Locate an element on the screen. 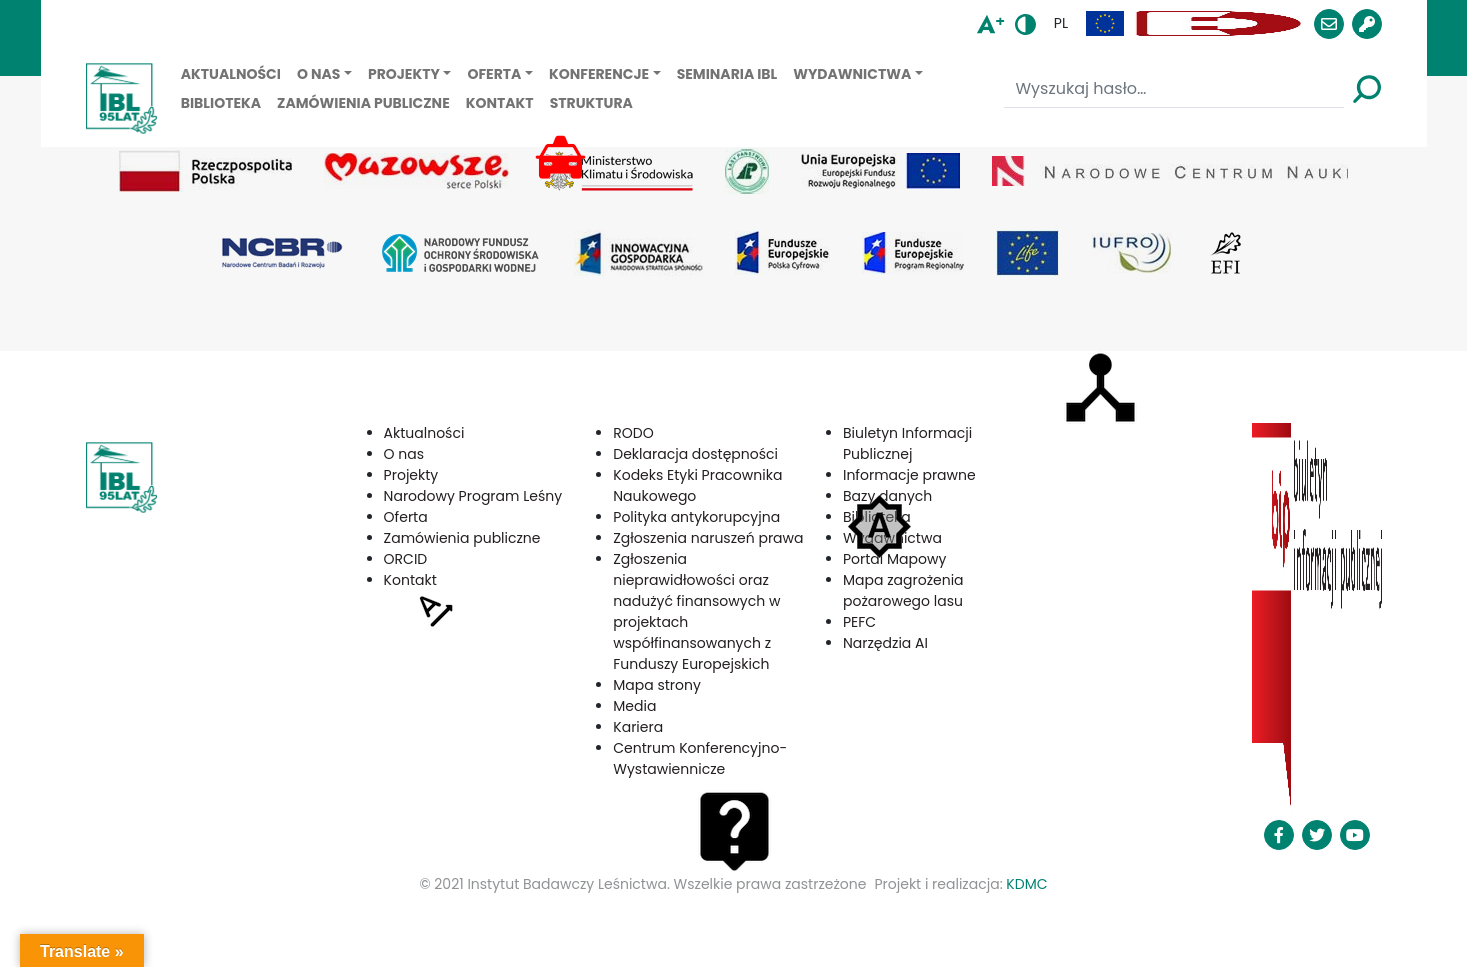  connect or manage linked devices is located at coordinates (1100, 387).